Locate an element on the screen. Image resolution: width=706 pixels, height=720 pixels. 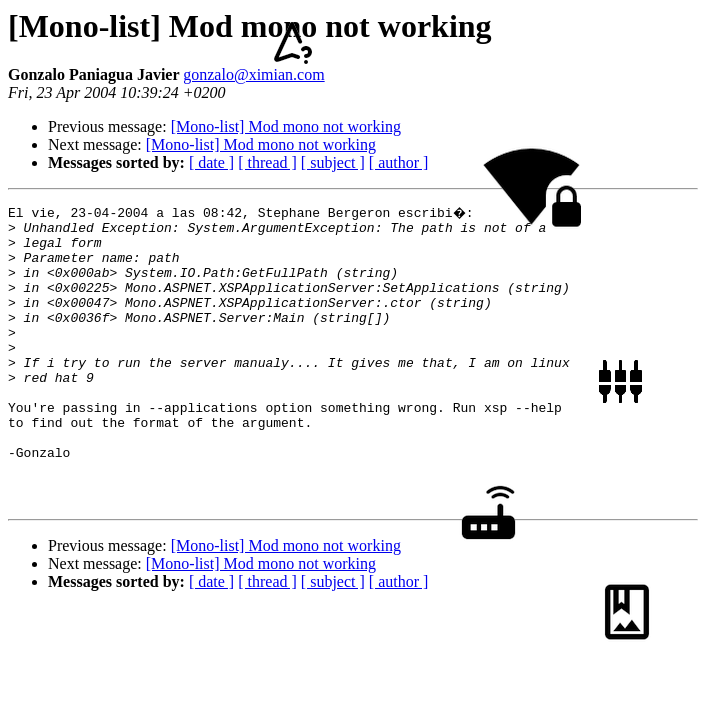
configure audio/video input settings is located at coordinates (620, 381).